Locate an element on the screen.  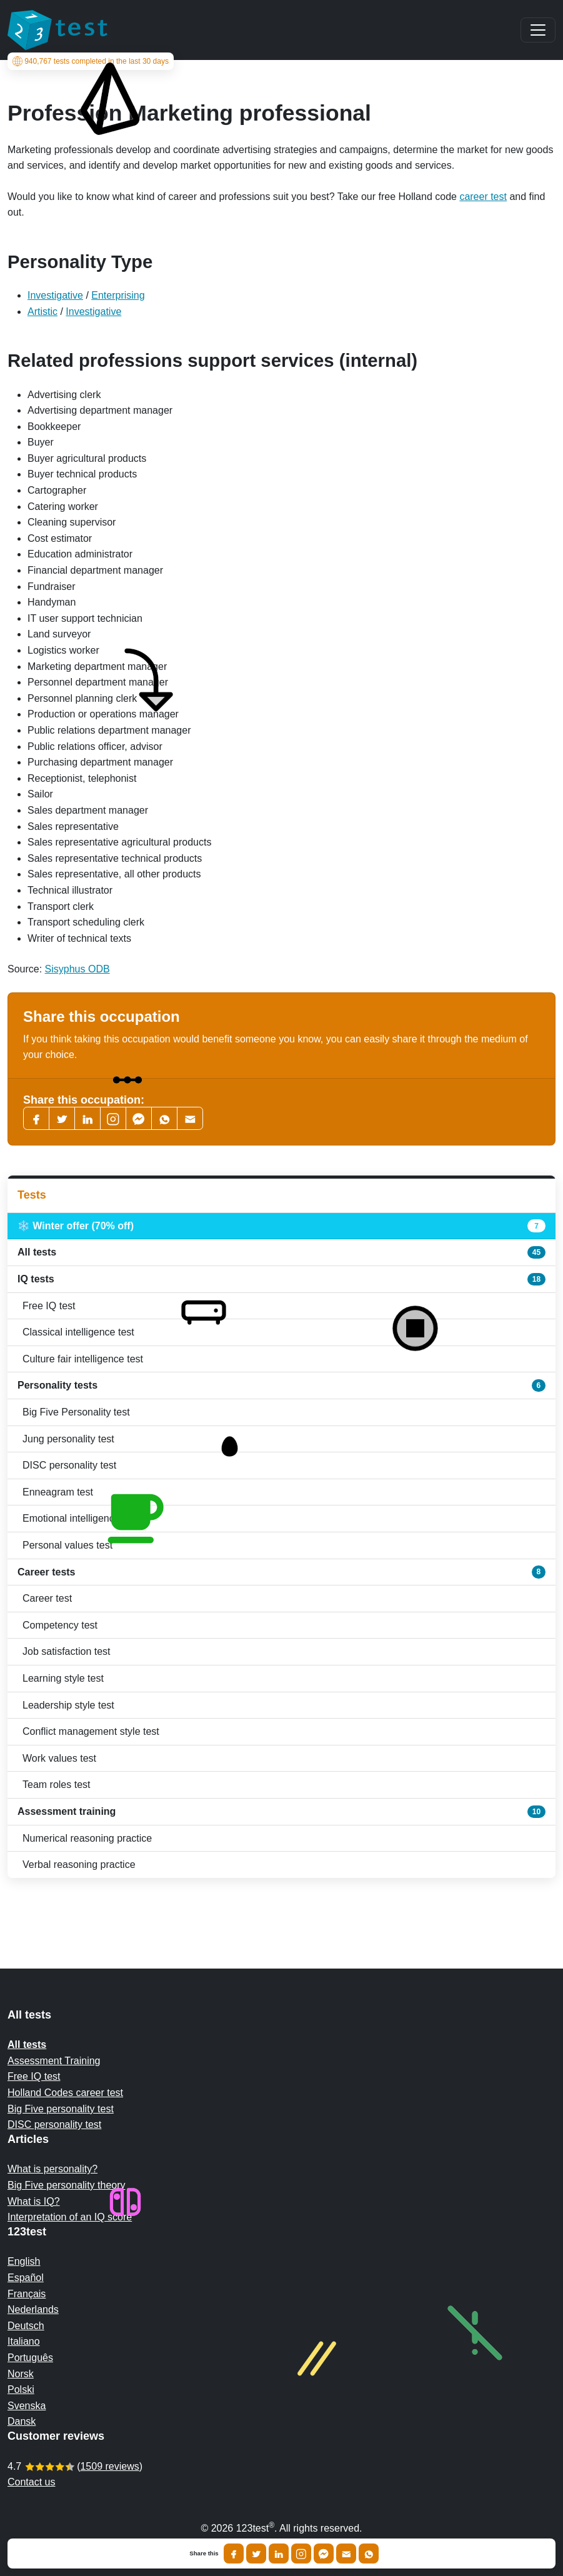
navigate to the next item below is located at coordinates (149, 680).